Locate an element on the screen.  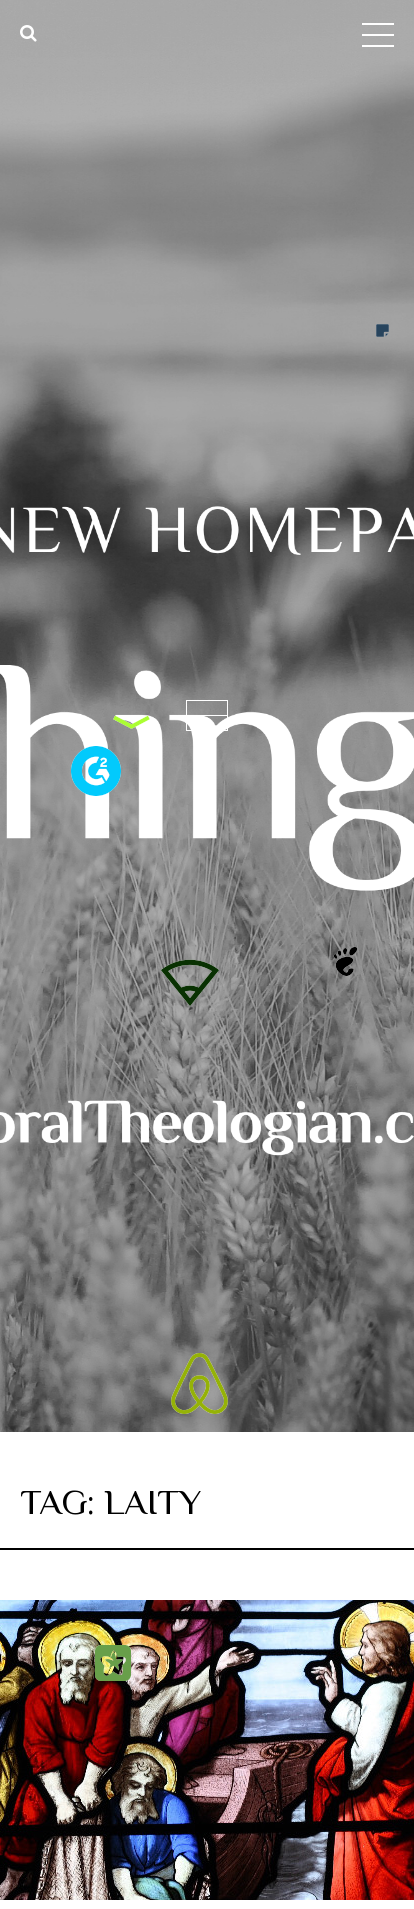
GNOME desktop environment logo is located at coordinates (345, 961).